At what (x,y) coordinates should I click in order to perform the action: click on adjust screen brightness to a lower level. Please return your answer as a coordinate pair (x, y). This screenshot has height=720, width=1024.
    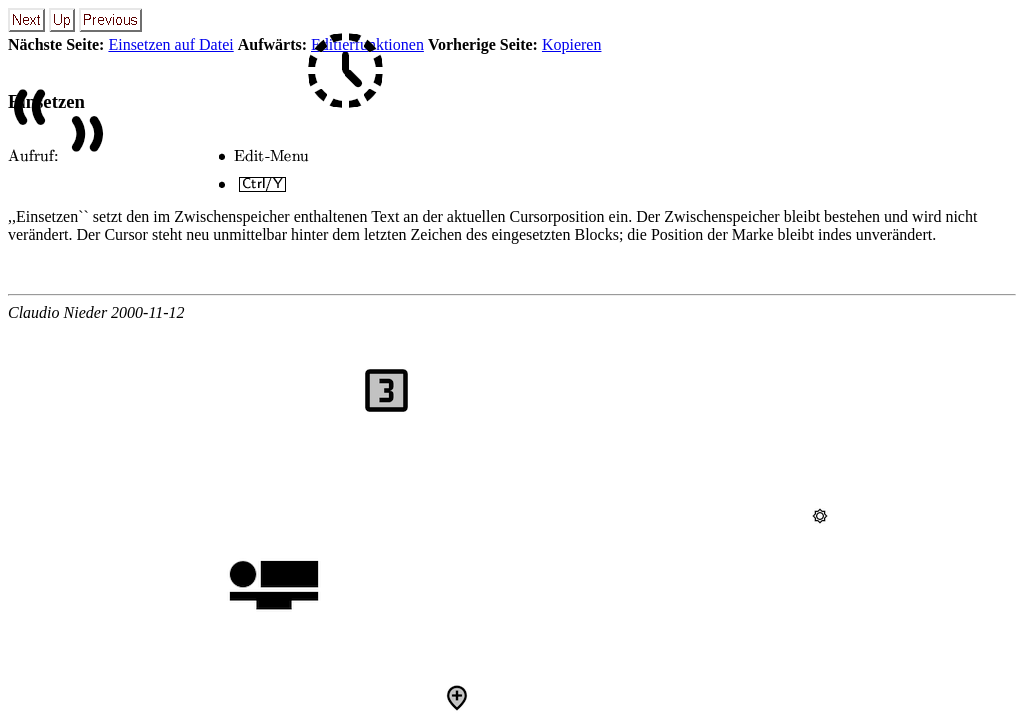
    Looking at the image, I should click on (820, 516).